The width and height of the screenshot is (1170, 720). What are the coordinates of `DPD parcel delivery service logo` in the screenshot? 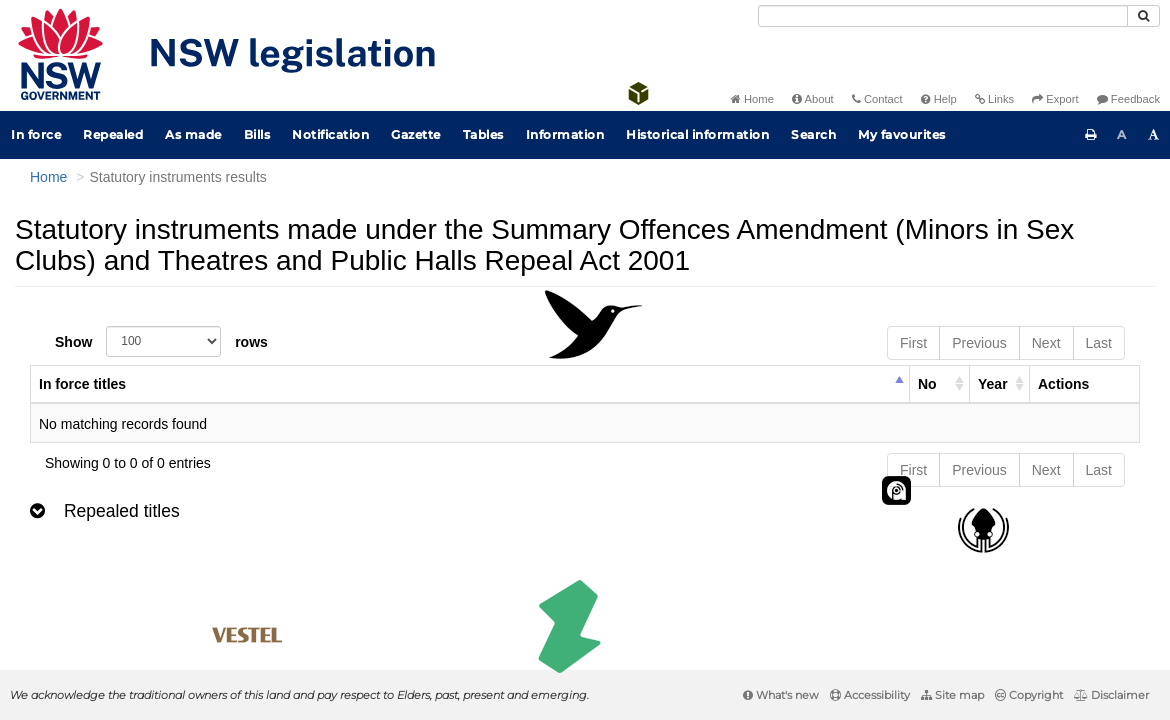 It's located at (638, 93).